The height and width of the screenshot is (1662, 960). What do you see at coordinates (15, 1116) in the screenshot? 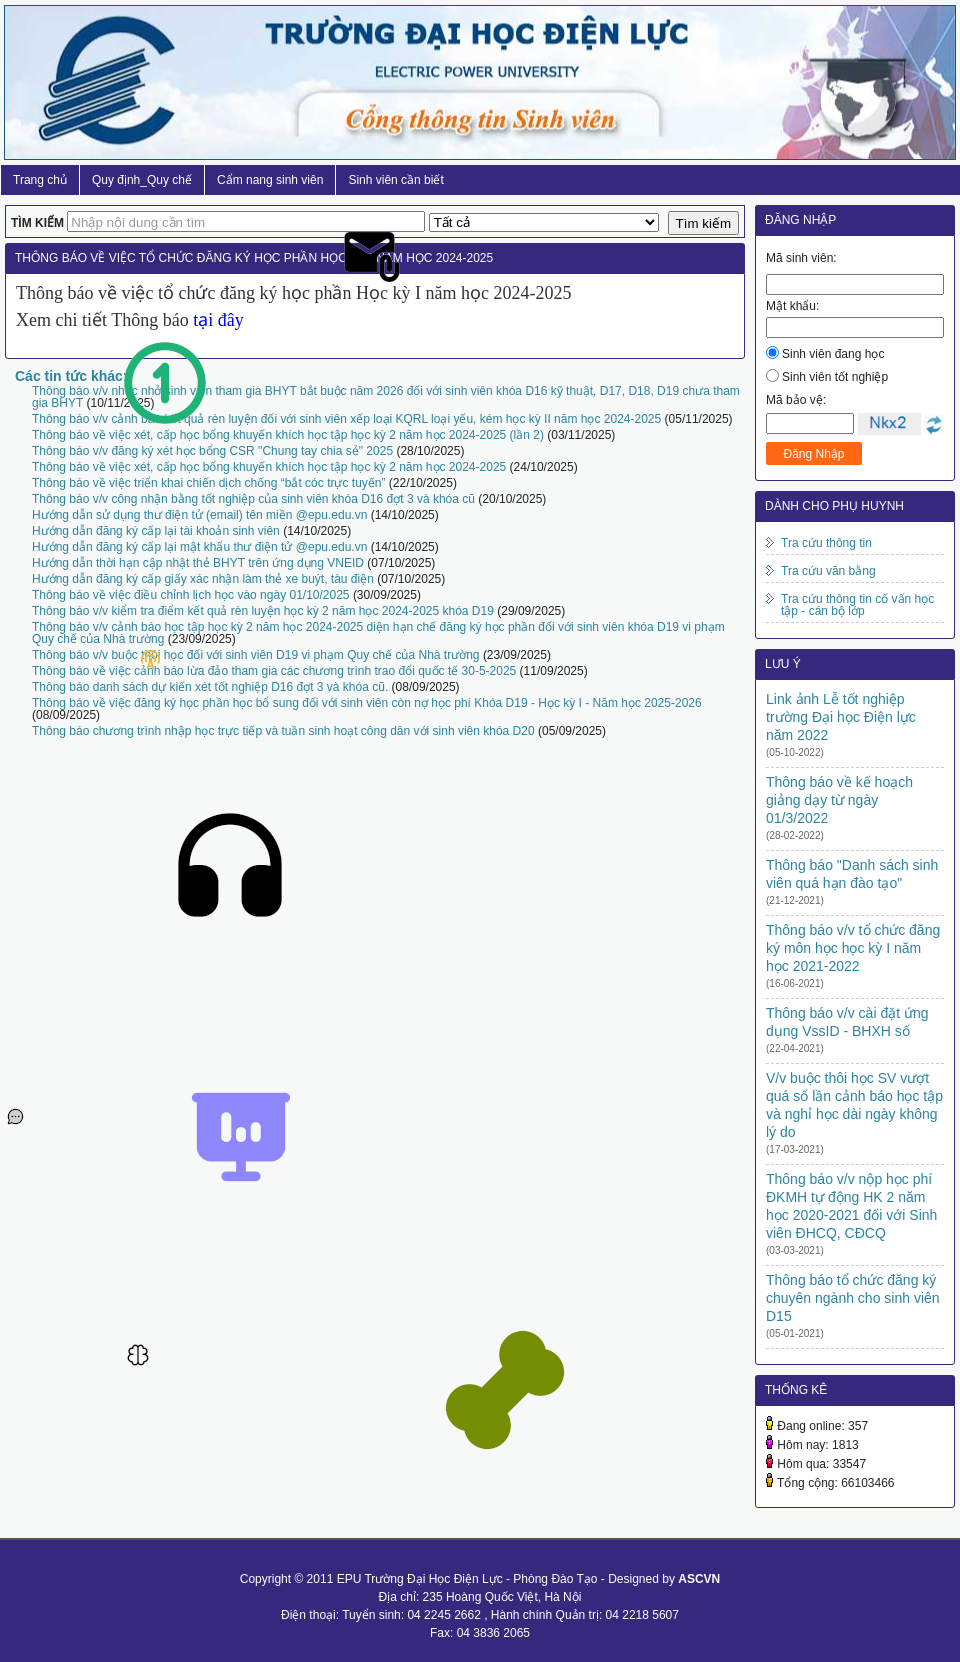
I see `open chat or messaging` at bounding box center [15, 1116].